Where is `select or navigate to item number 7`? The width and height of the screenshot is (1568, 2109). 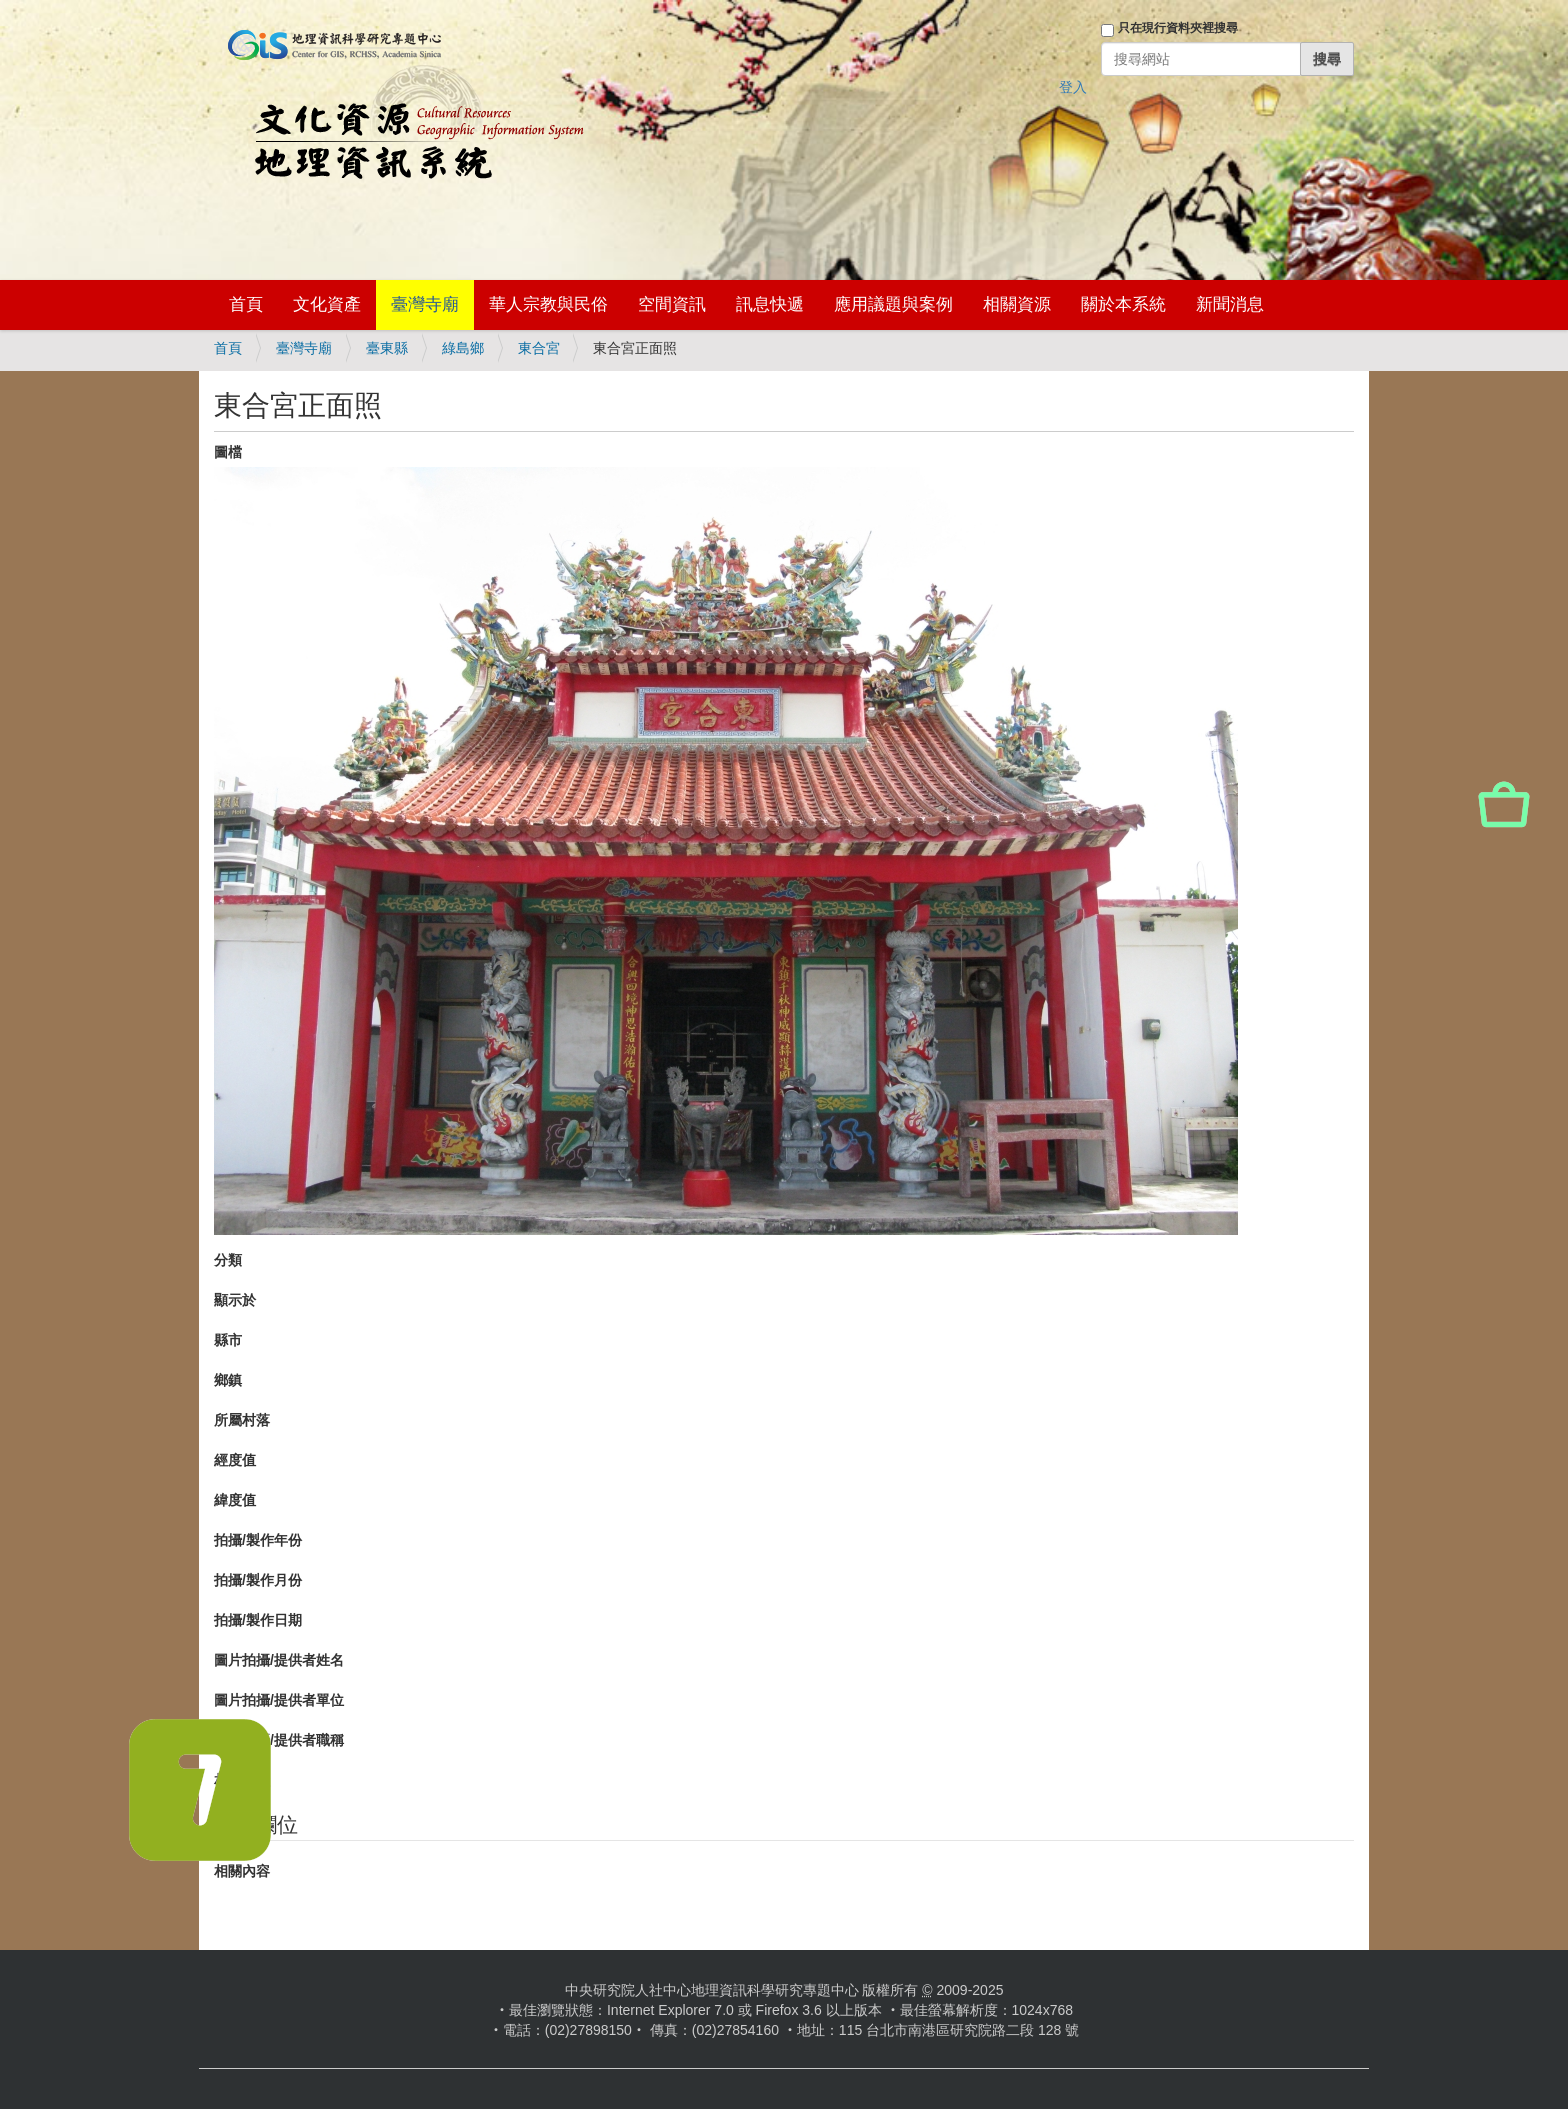 select or navigate to item number 7 is located at coordinates (200, 1790).